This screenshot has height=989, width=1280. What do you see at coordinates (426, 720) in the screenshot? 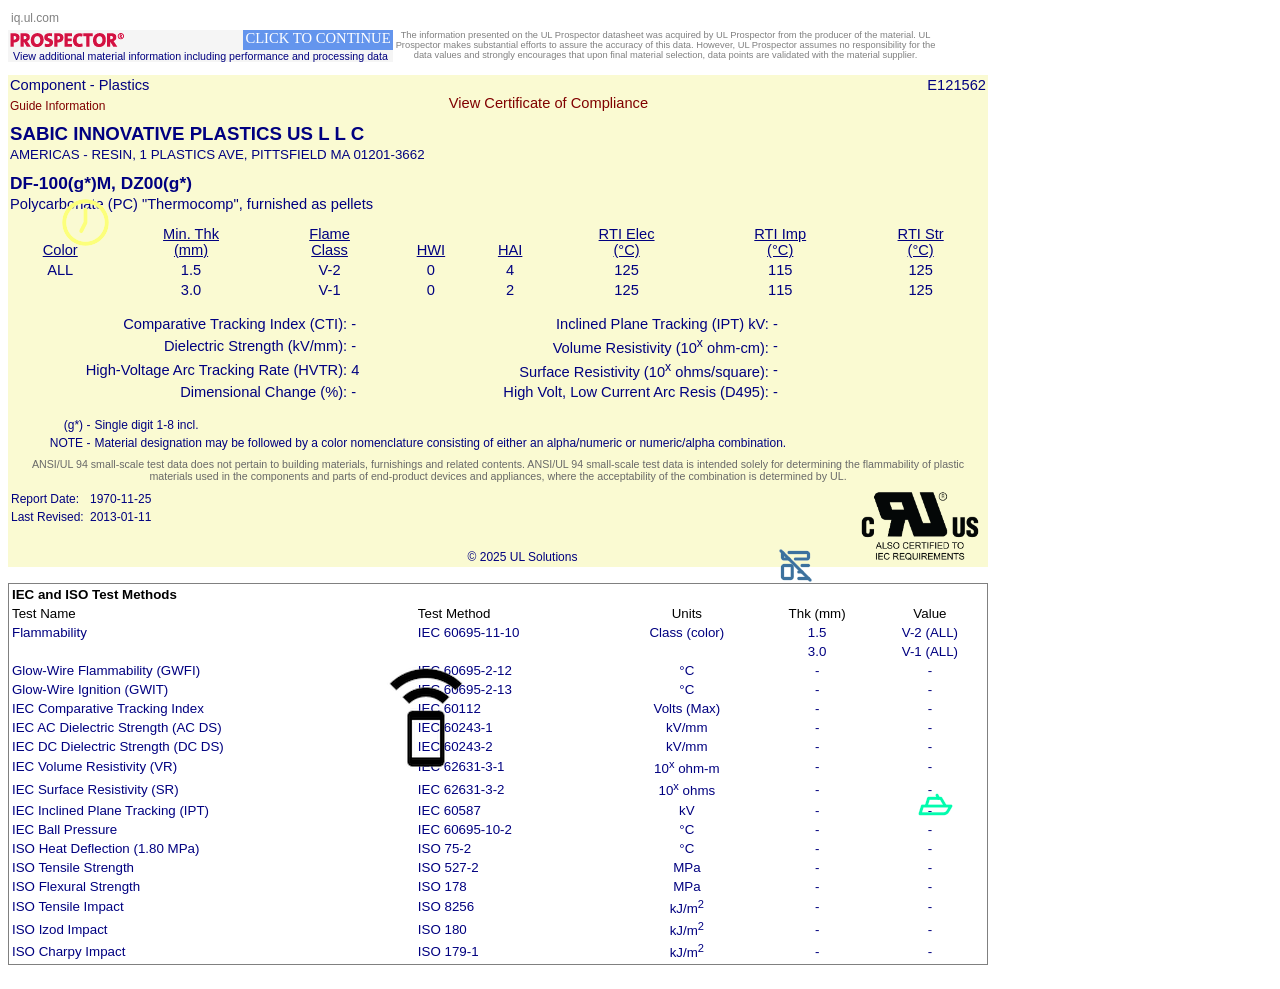
I see `enable speakerphone mode during a call` at bounding box center [426, 720].